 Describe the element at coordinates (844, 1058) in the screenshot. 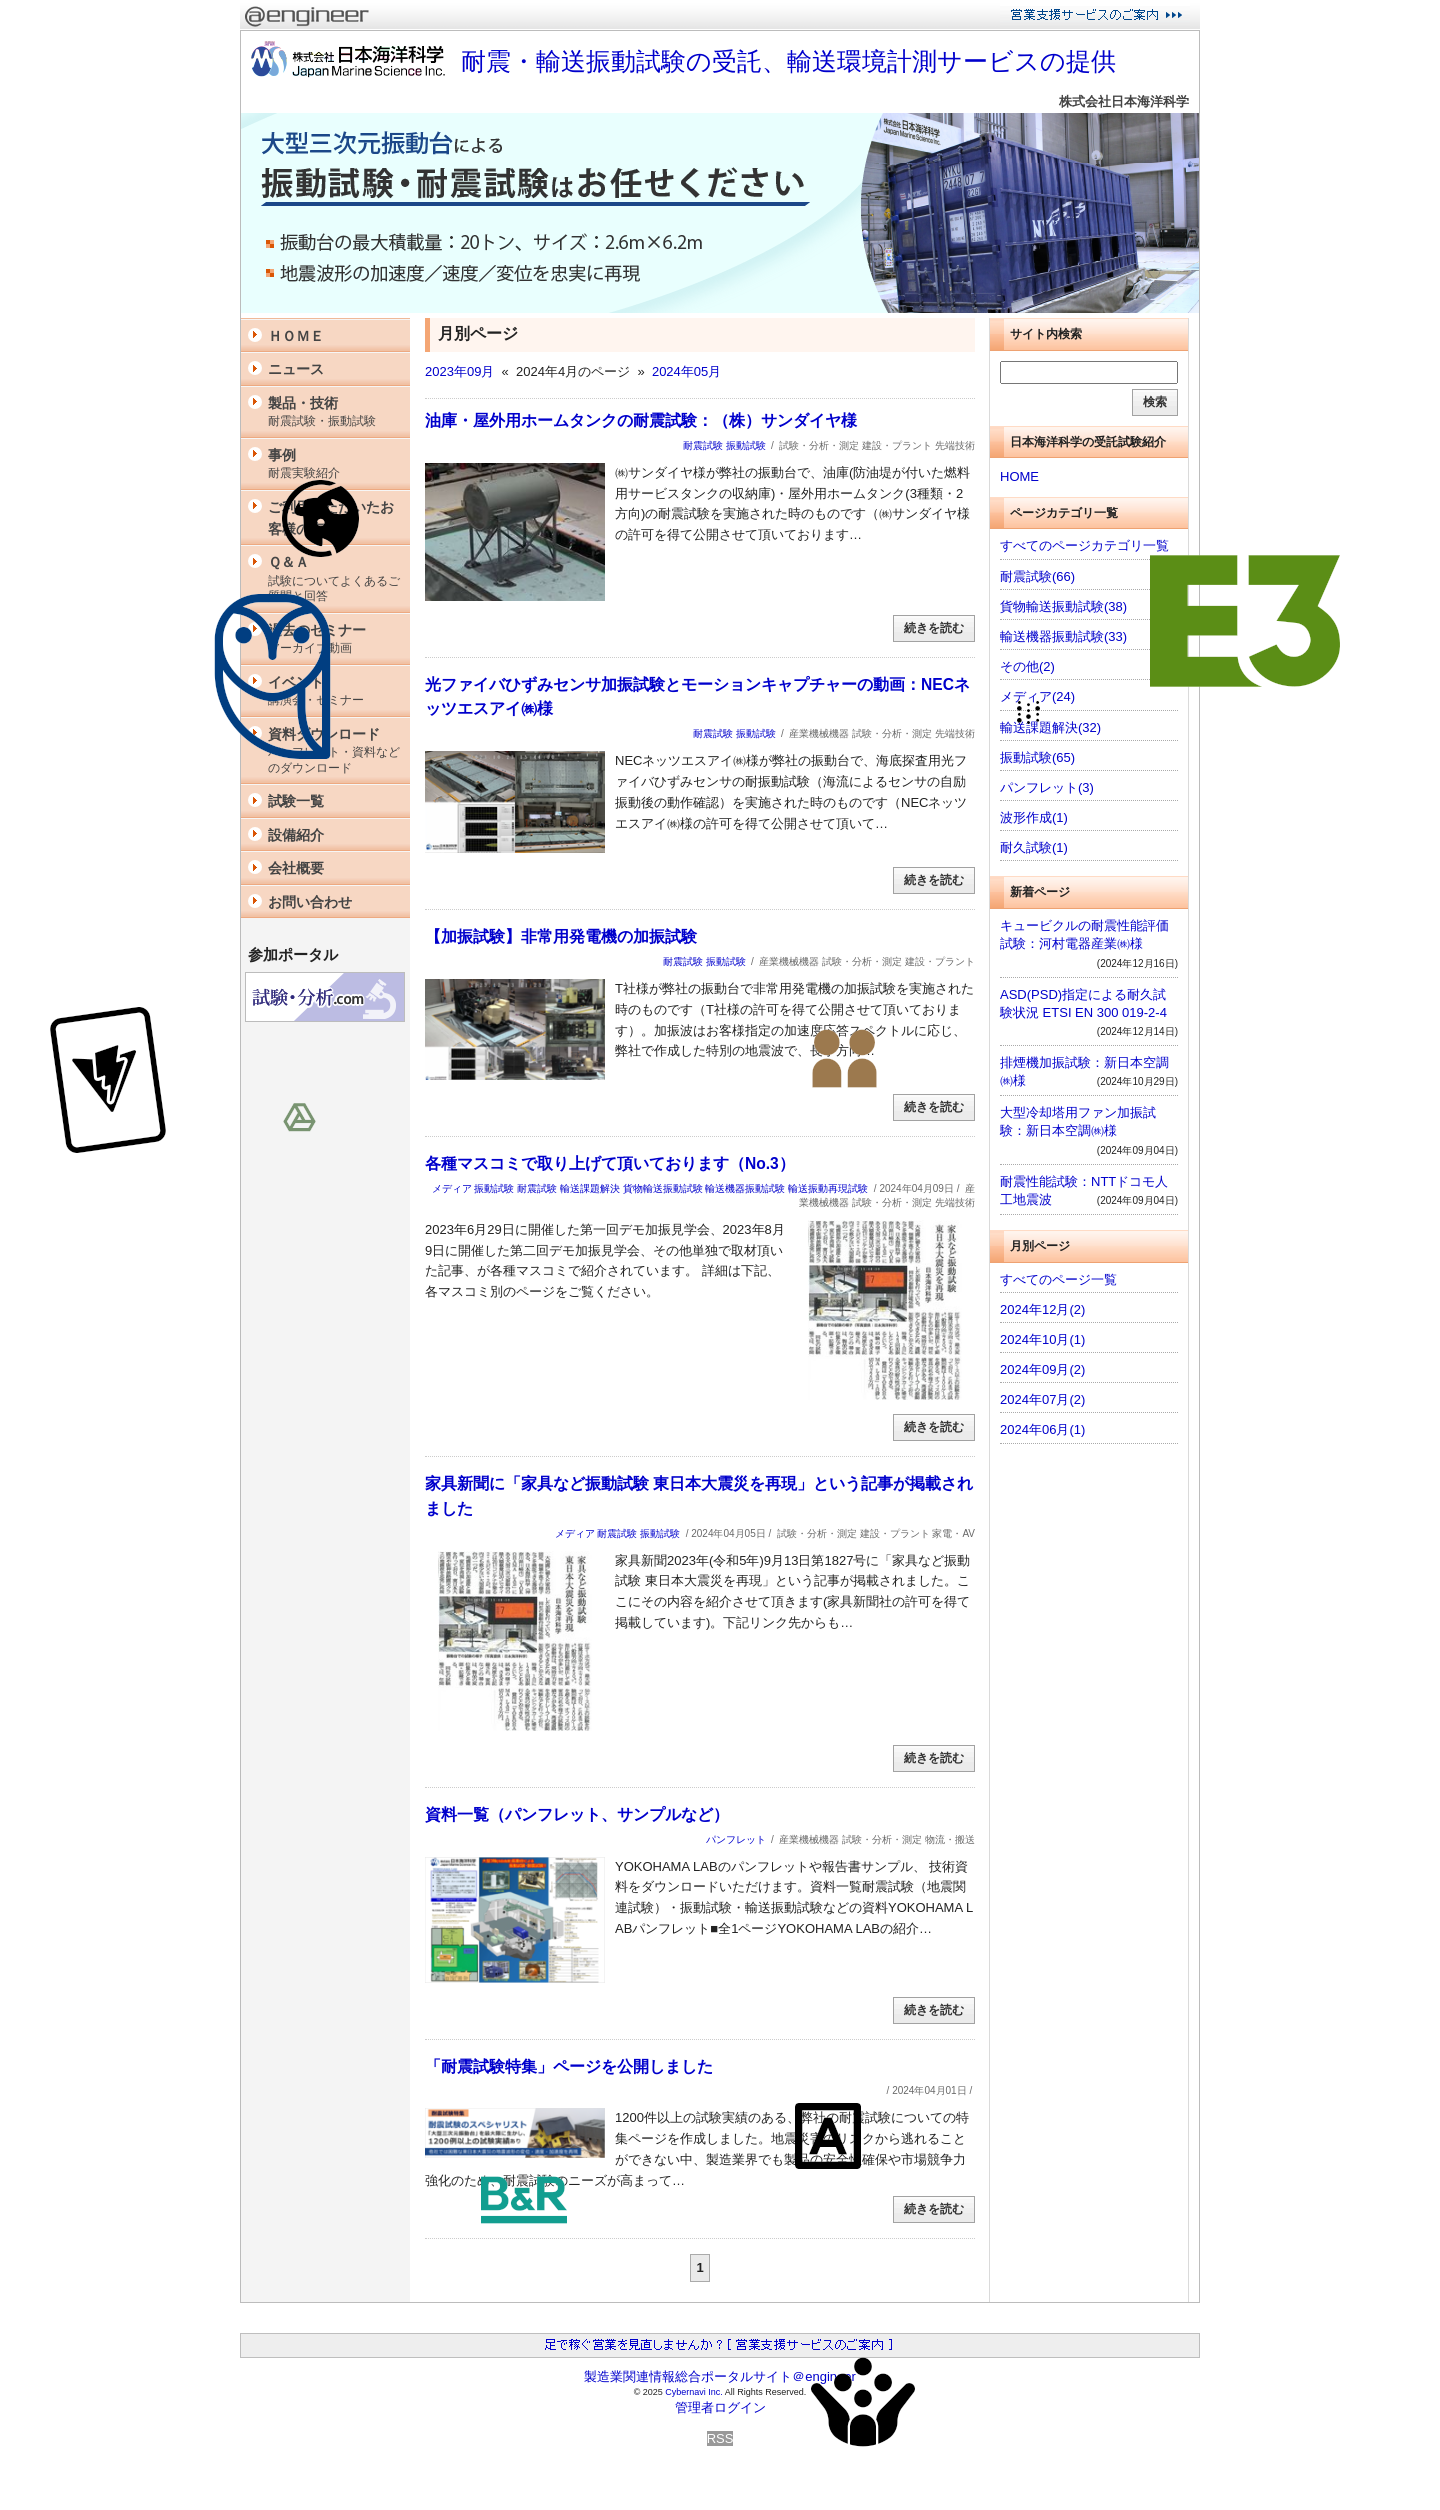

I see `view group members` at that location.